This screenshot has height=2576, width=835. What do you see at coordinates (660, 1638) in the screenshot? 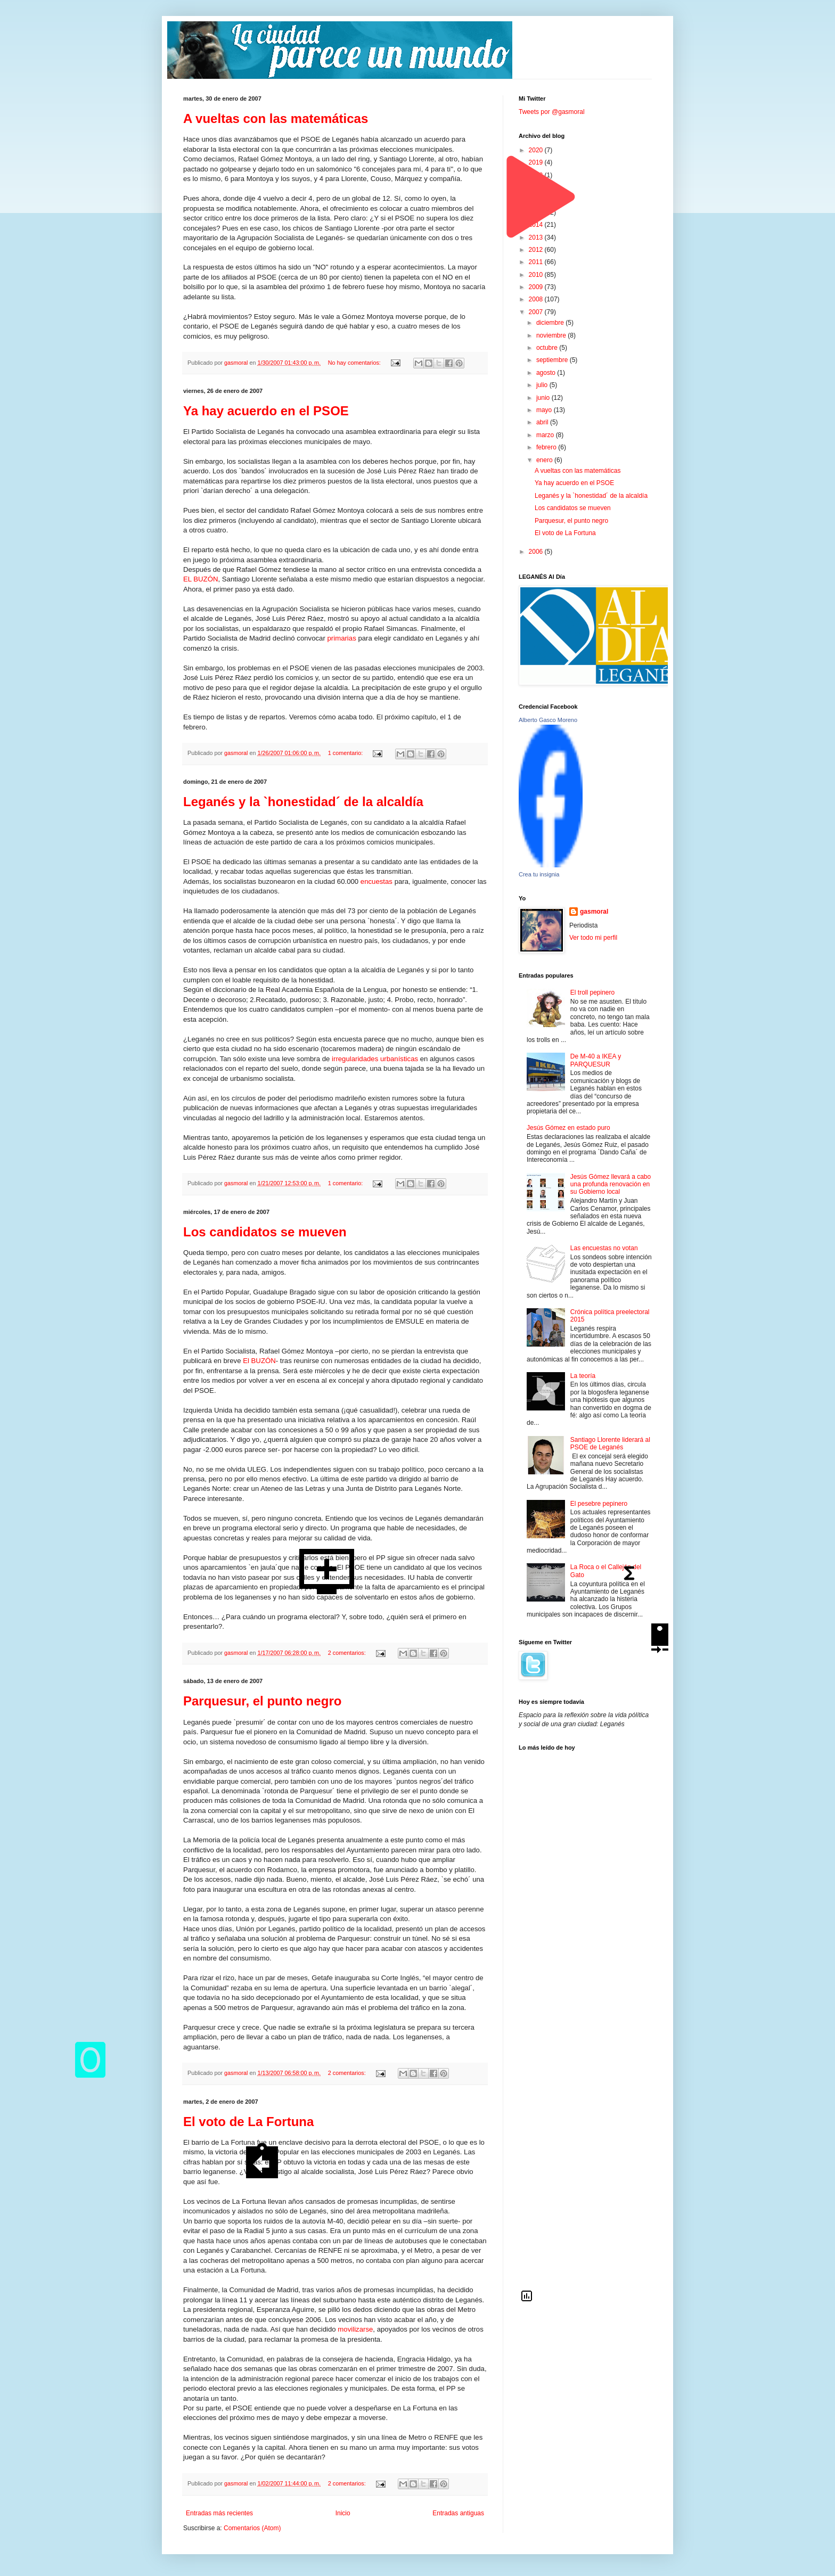
I see `switch to rear camera` at bounding box center [660, 1638].